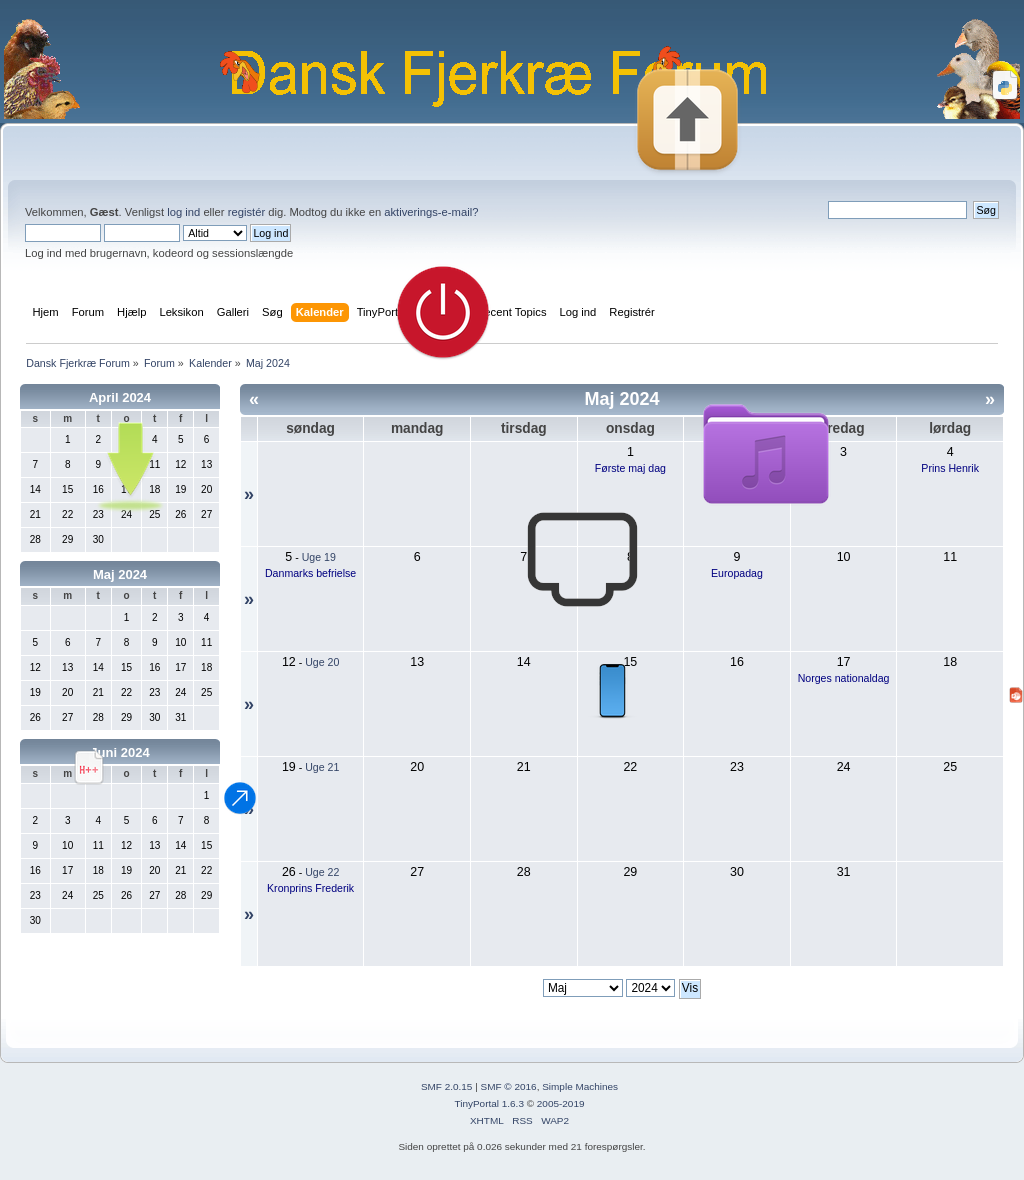 The height and width of the screenshot is (1180, 1024). I want to click on save the current file or document, so click(130, 461).